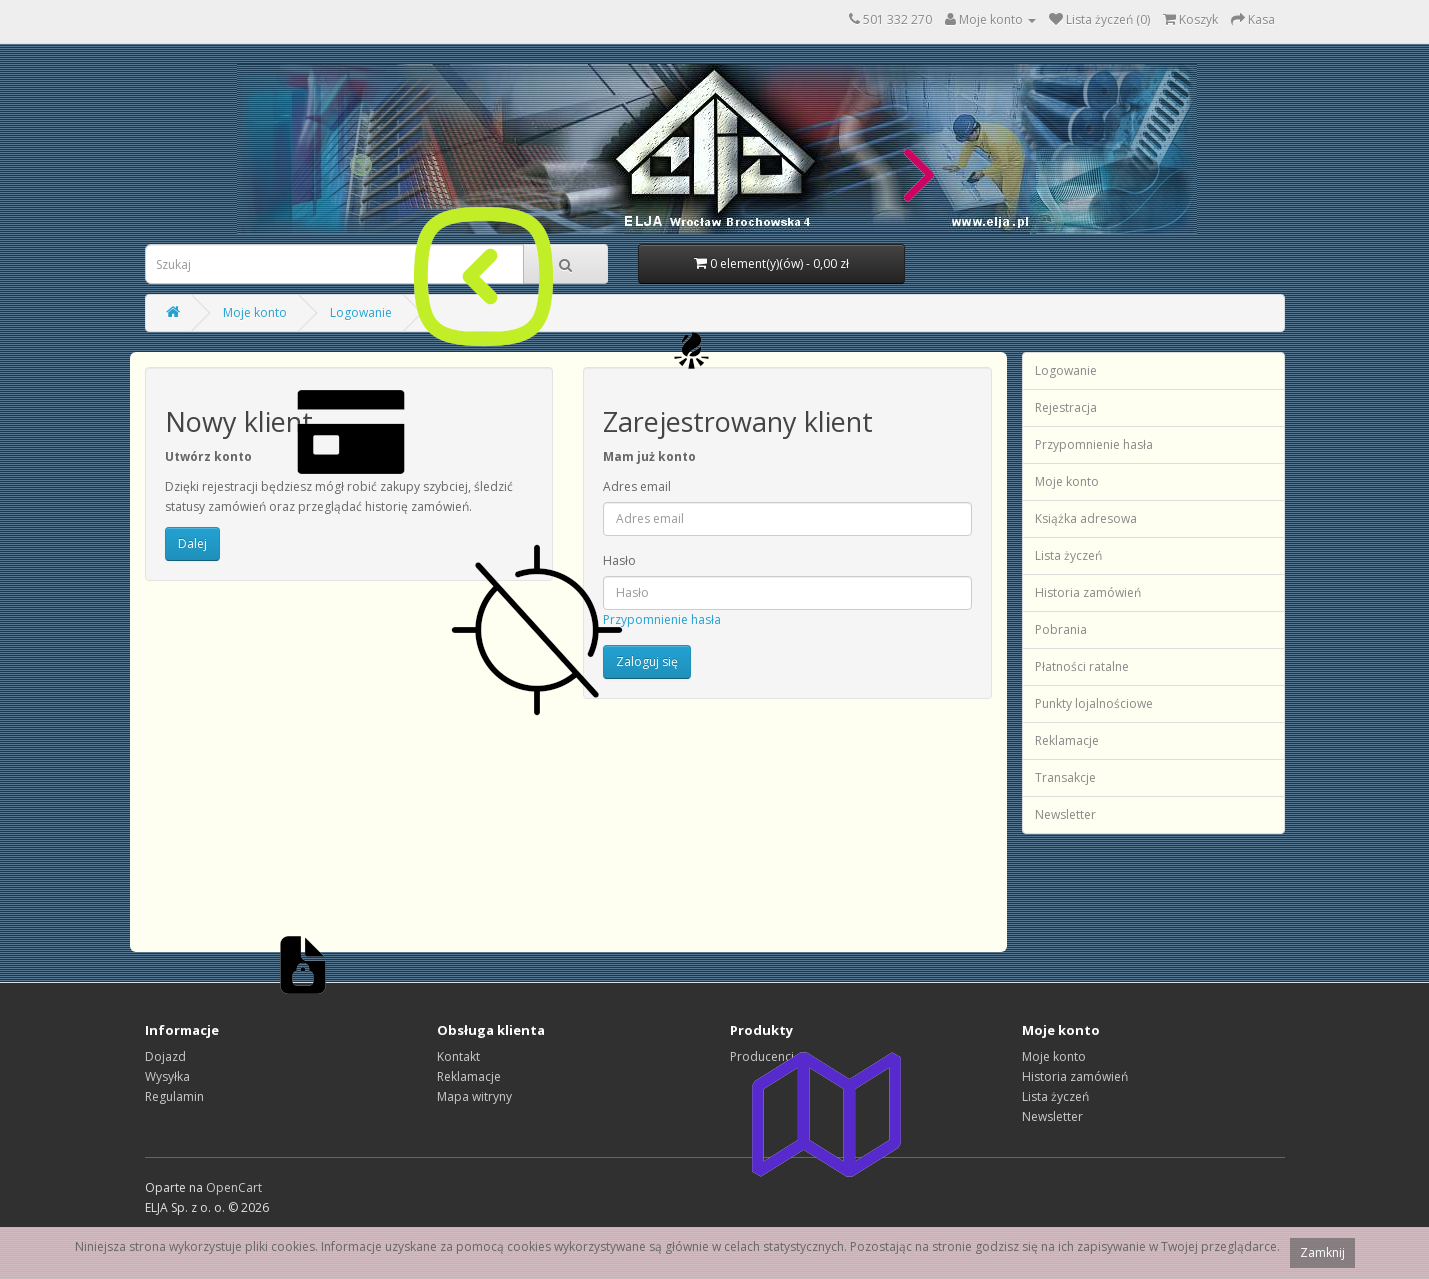 The image size is (1429, 1279). Describe the element at coordinates (303, 965) in the screenshot. I see `view a protected or encrypted document` at that location.